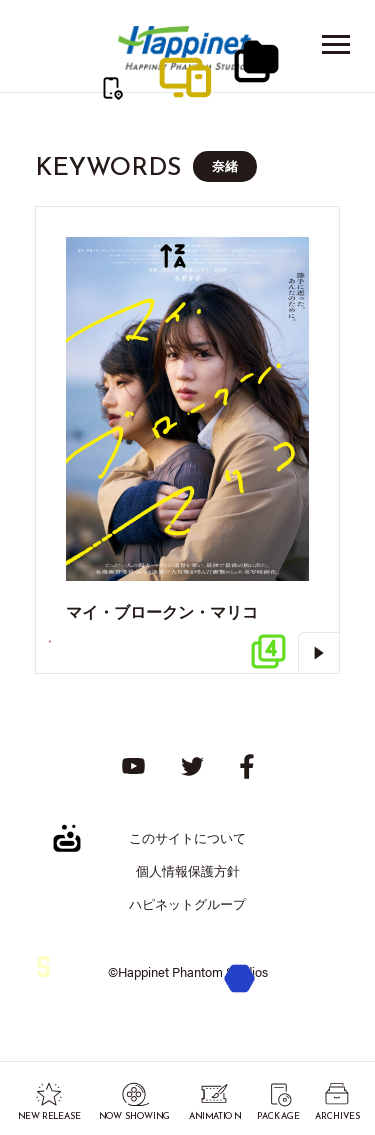  Describe the element at coordinates (268, 651) in the screenshot. I see `view item 4 in a collection or series` at that location.